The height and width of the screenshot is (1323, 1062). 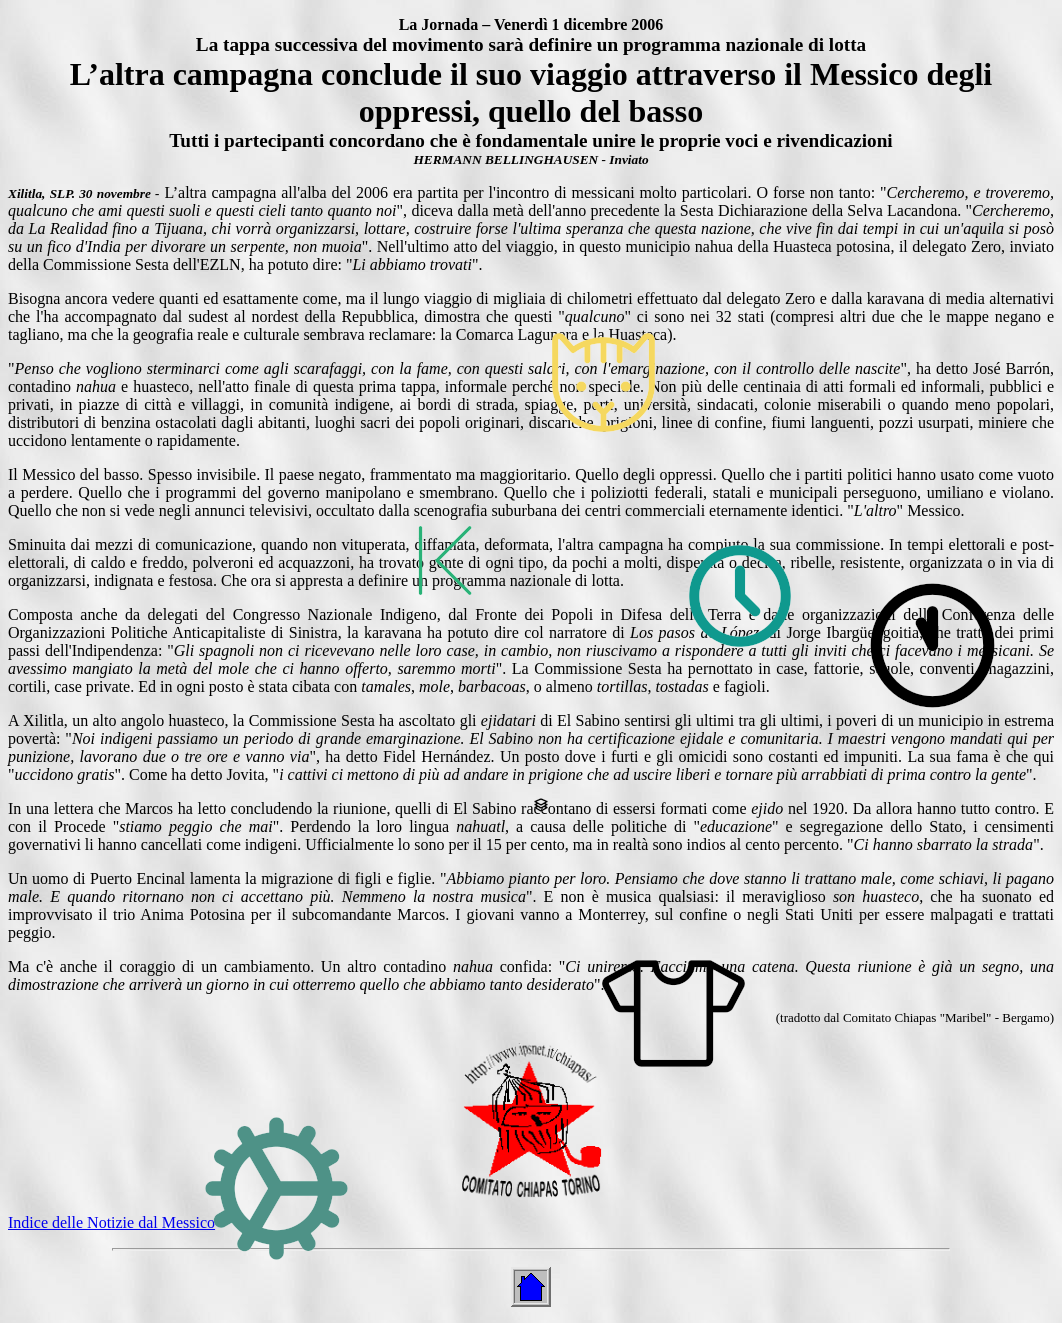 I want to click on browse clothing or apparel category, so click(x=673, y=1013).